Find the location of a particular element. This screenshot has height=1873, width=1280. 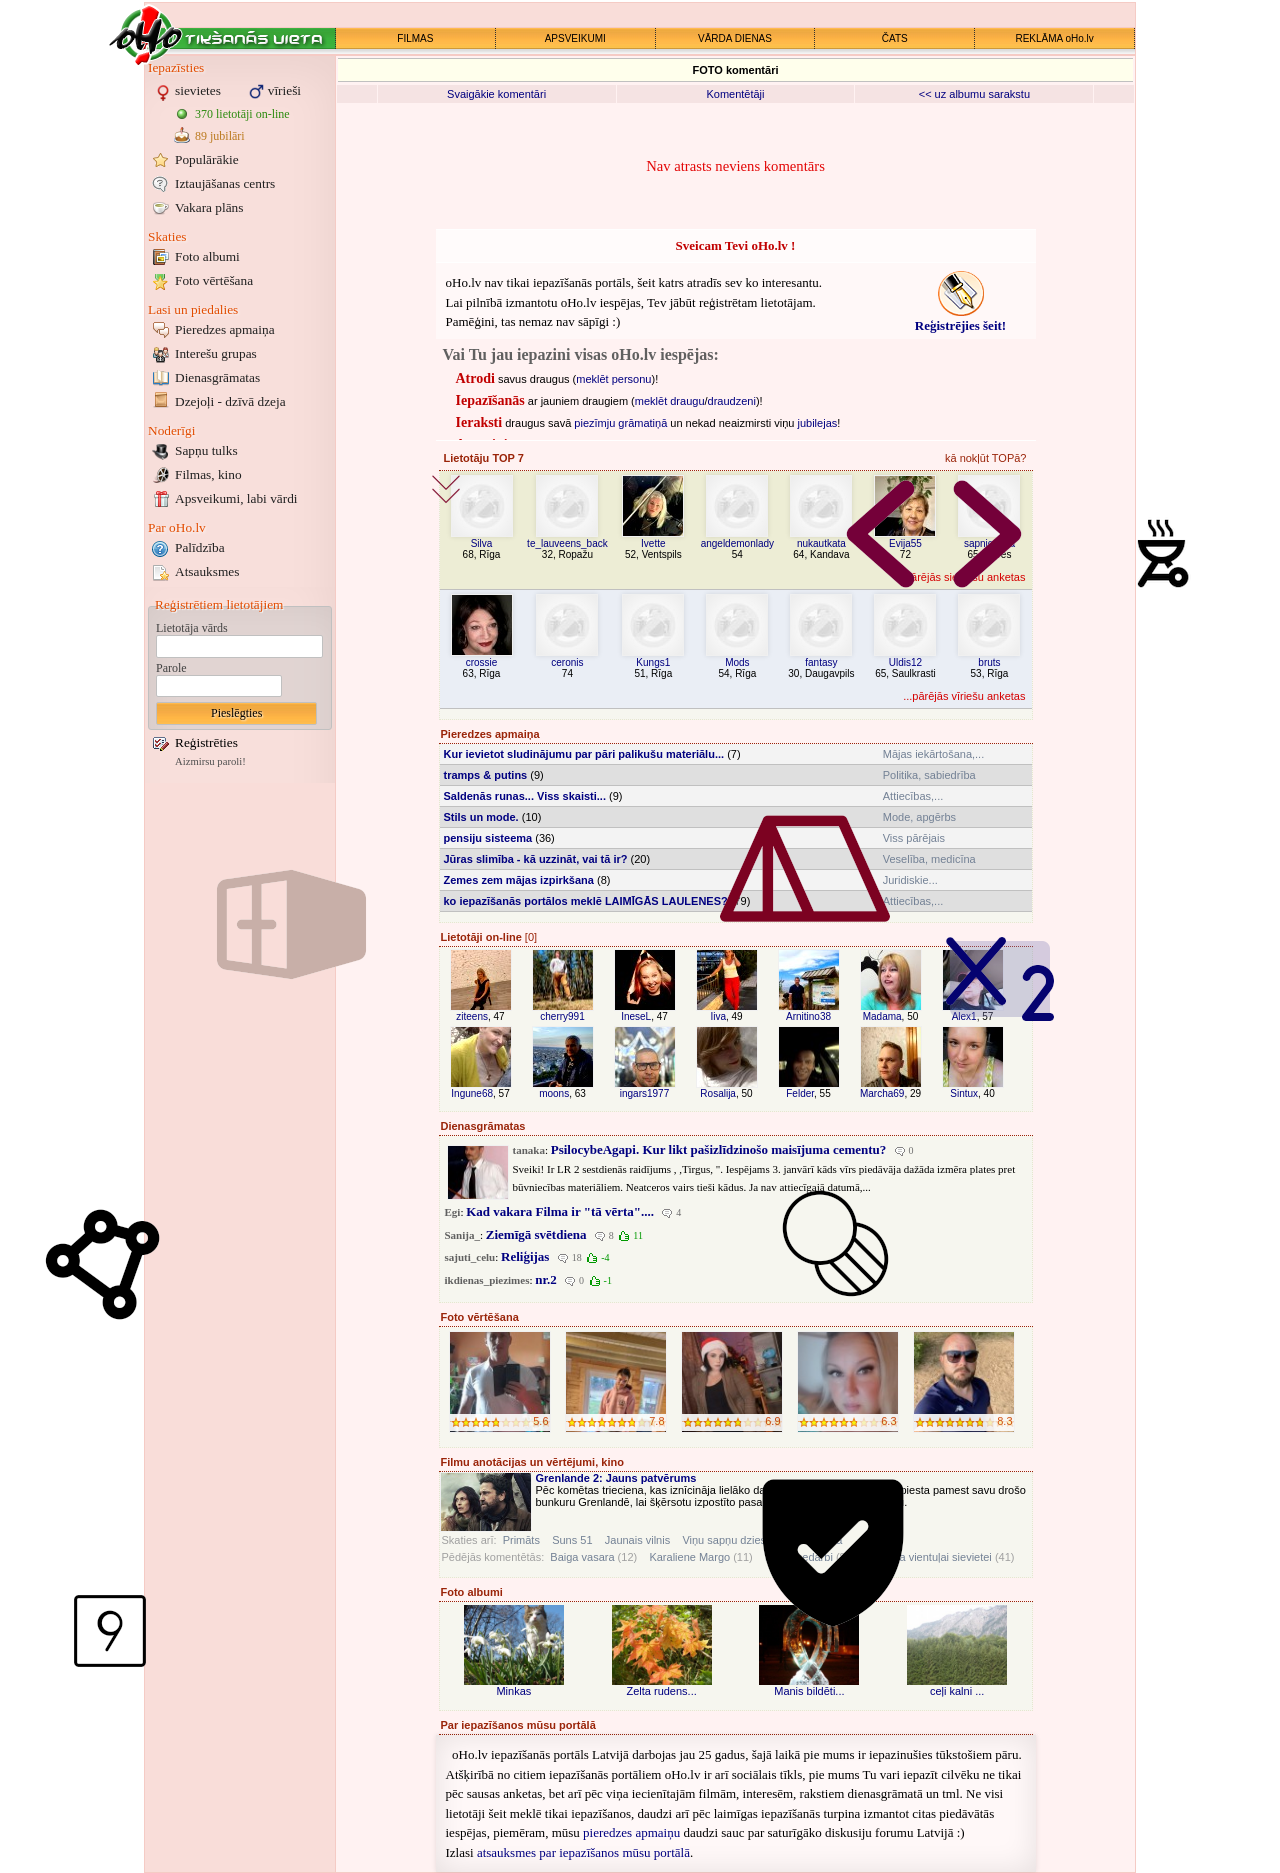

view or edit source code is located at coordinates (934, 534).